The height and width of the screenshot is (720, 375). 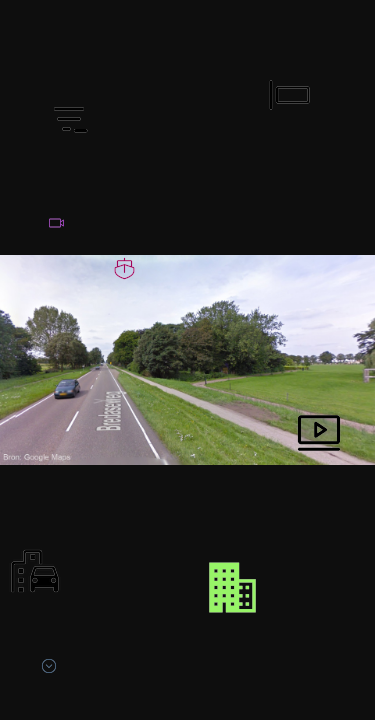 I want to click on access boat or marine transportation options, so click(x=124, y=268).